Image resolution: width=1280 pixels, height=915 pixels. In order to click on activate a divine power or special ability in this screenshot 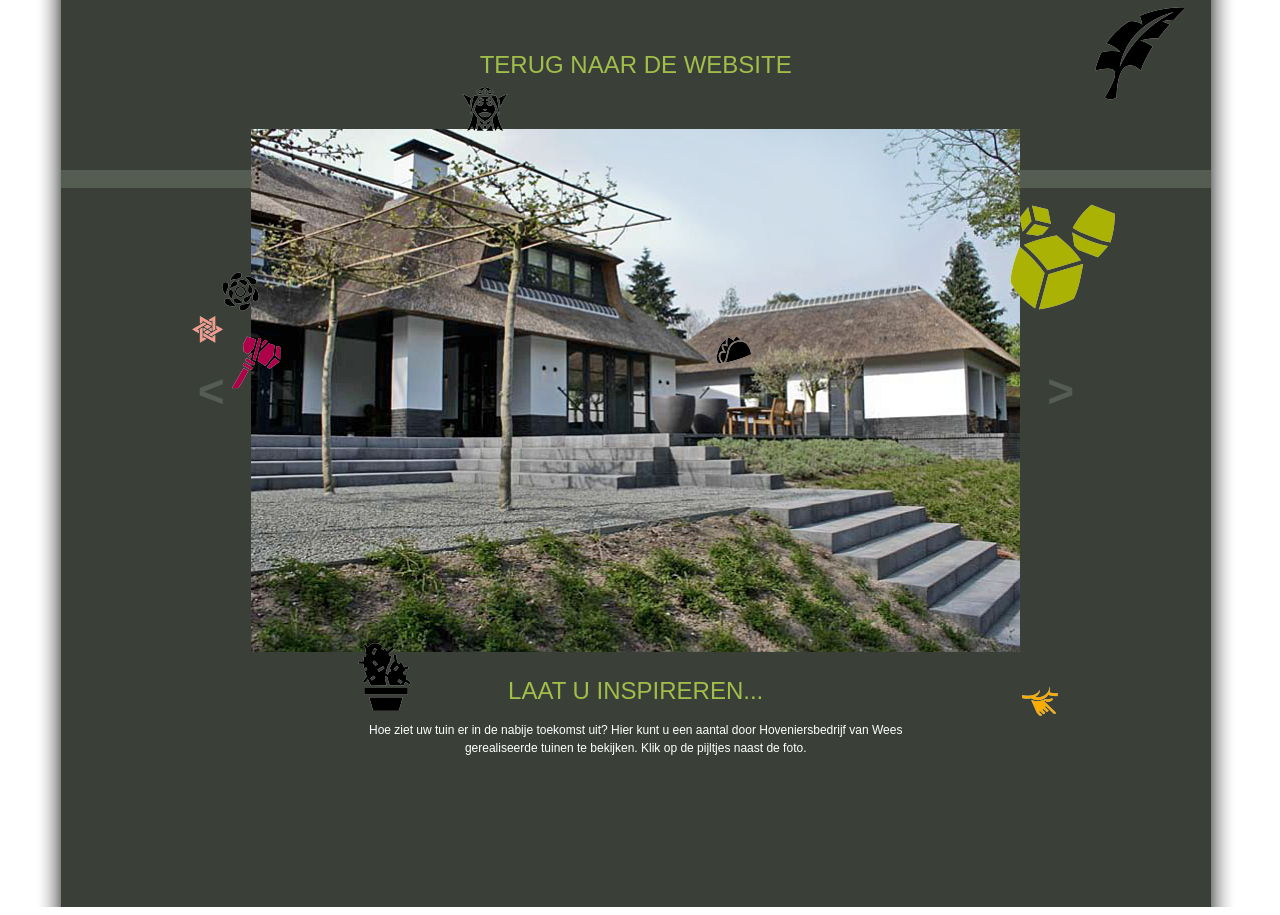, I will do `click(1040, 704)`.